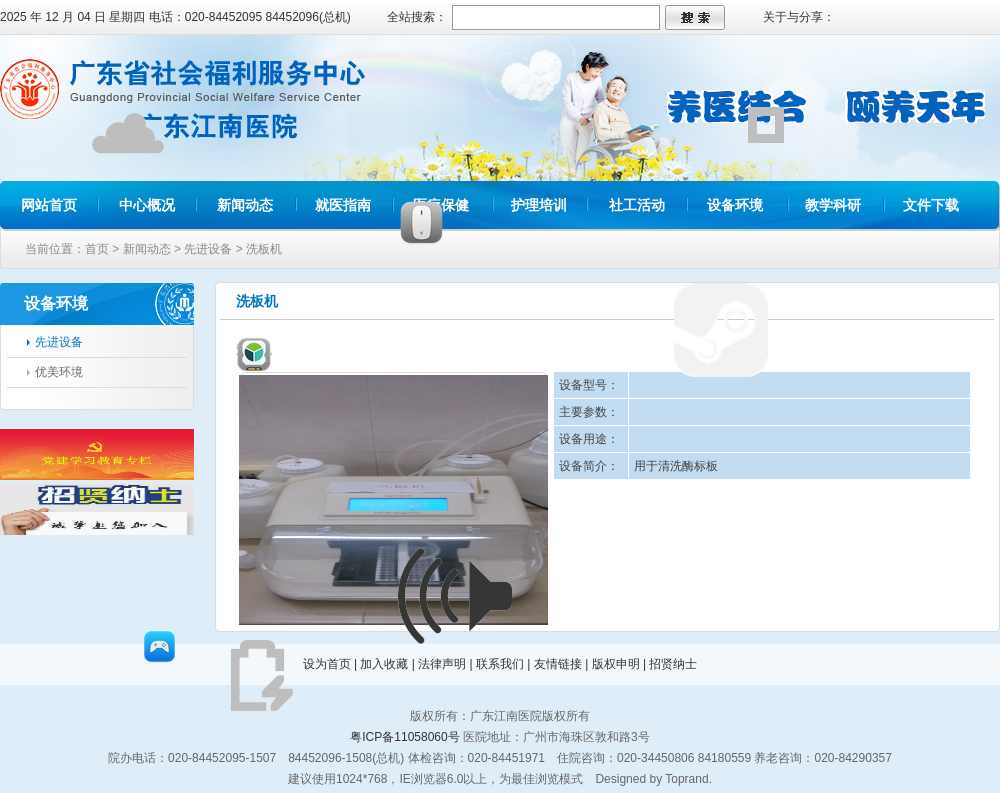 The height and width of the screenshot is (793, 1000). I want to click on open pcsx playstation emulator, so click(159, 646).